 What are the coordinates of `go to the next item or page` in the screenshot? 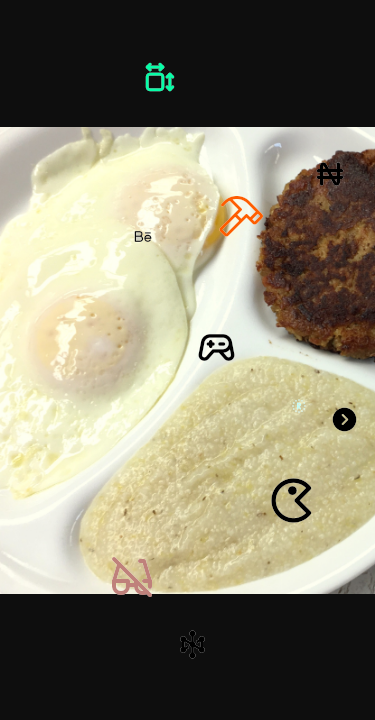 It's located at (344, 419).